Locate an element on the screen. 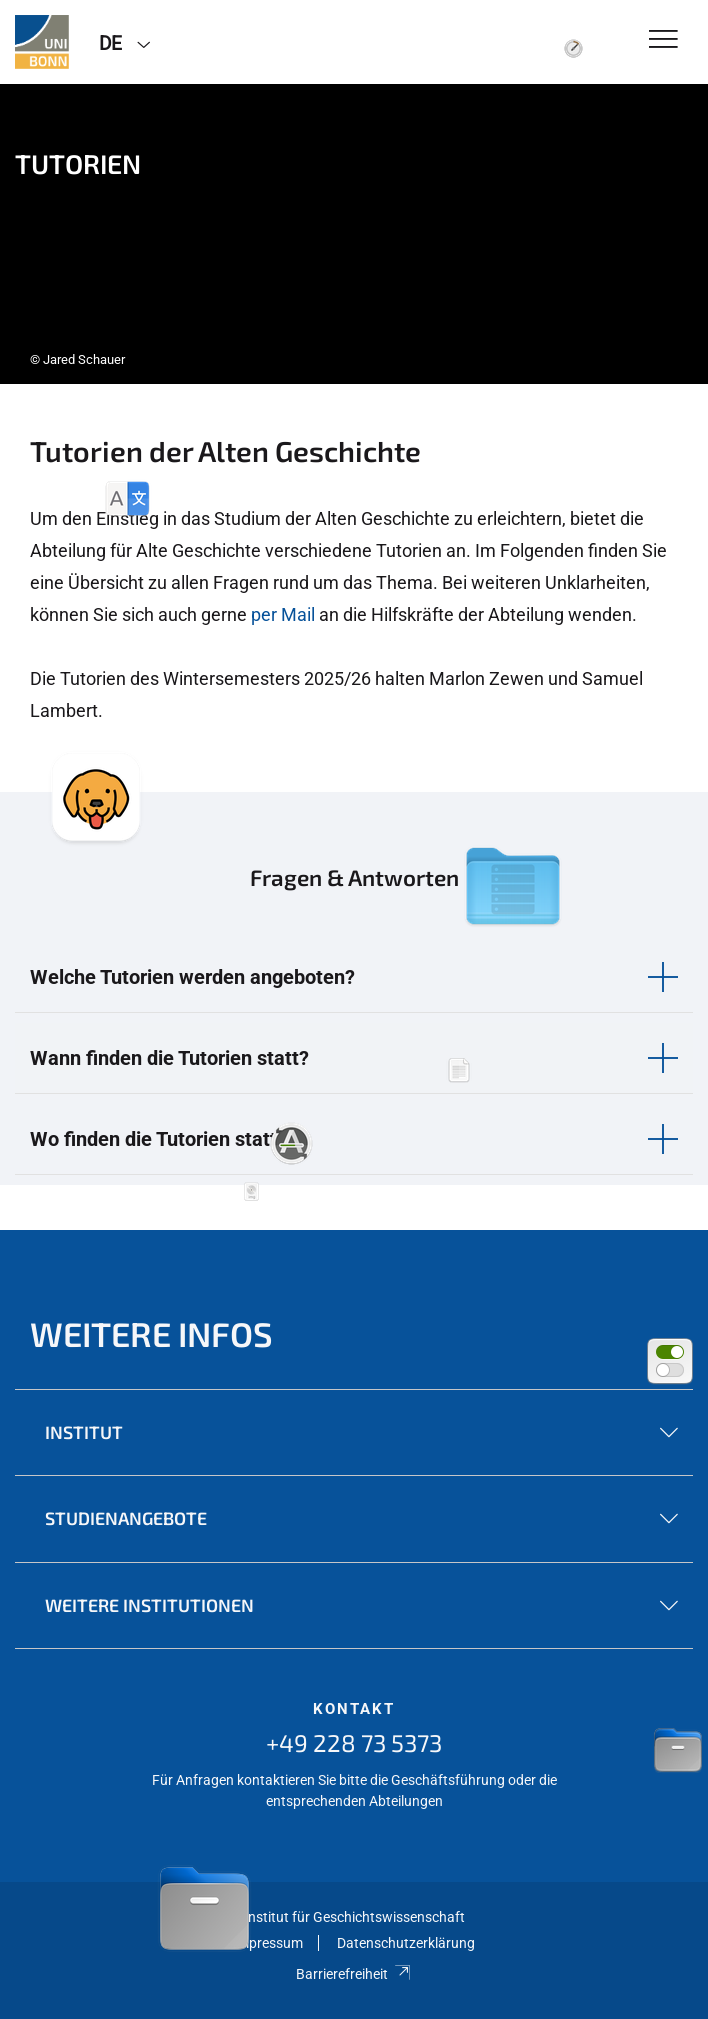  a plain text file document is located at coordinates (459, 1070).